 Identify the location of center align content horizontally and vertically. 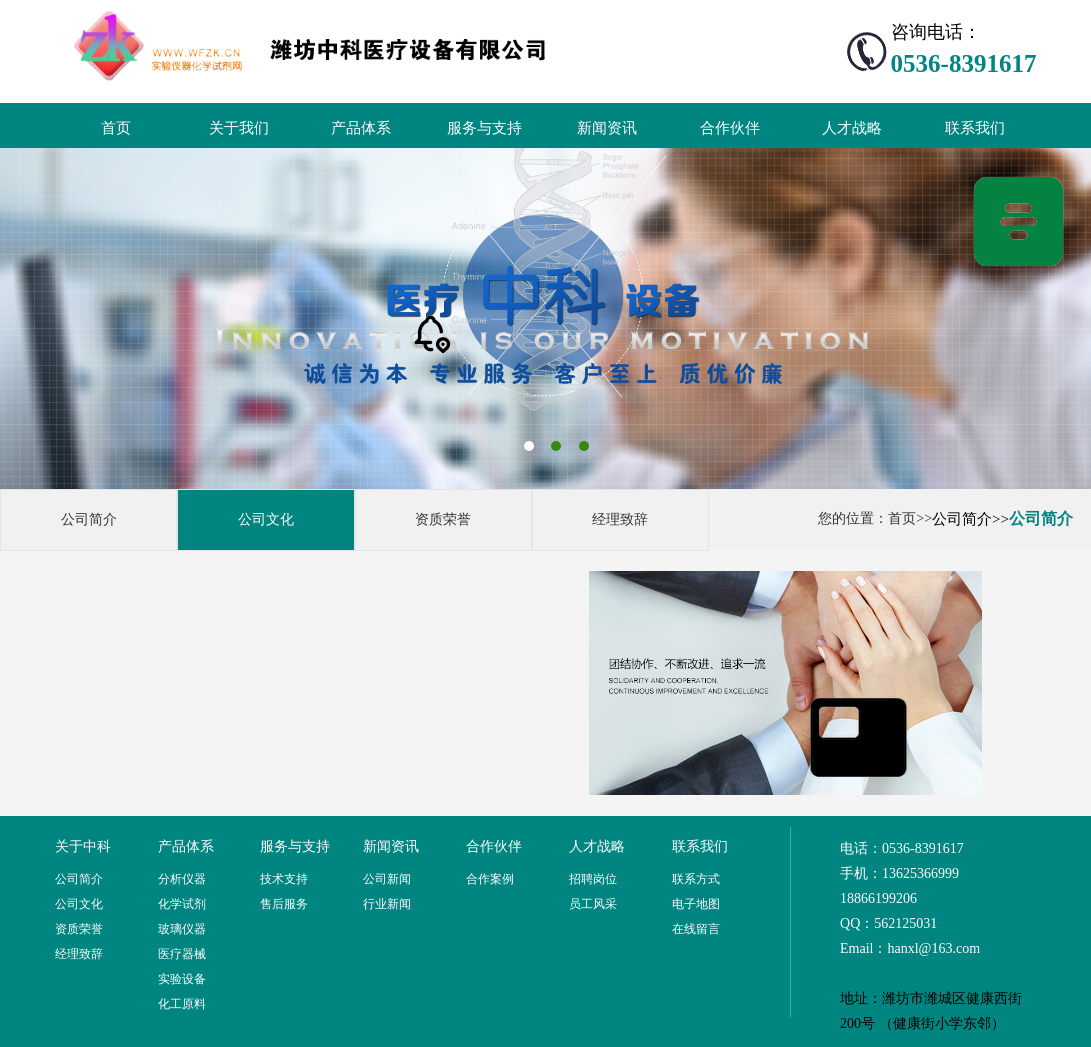
(1018, 221).